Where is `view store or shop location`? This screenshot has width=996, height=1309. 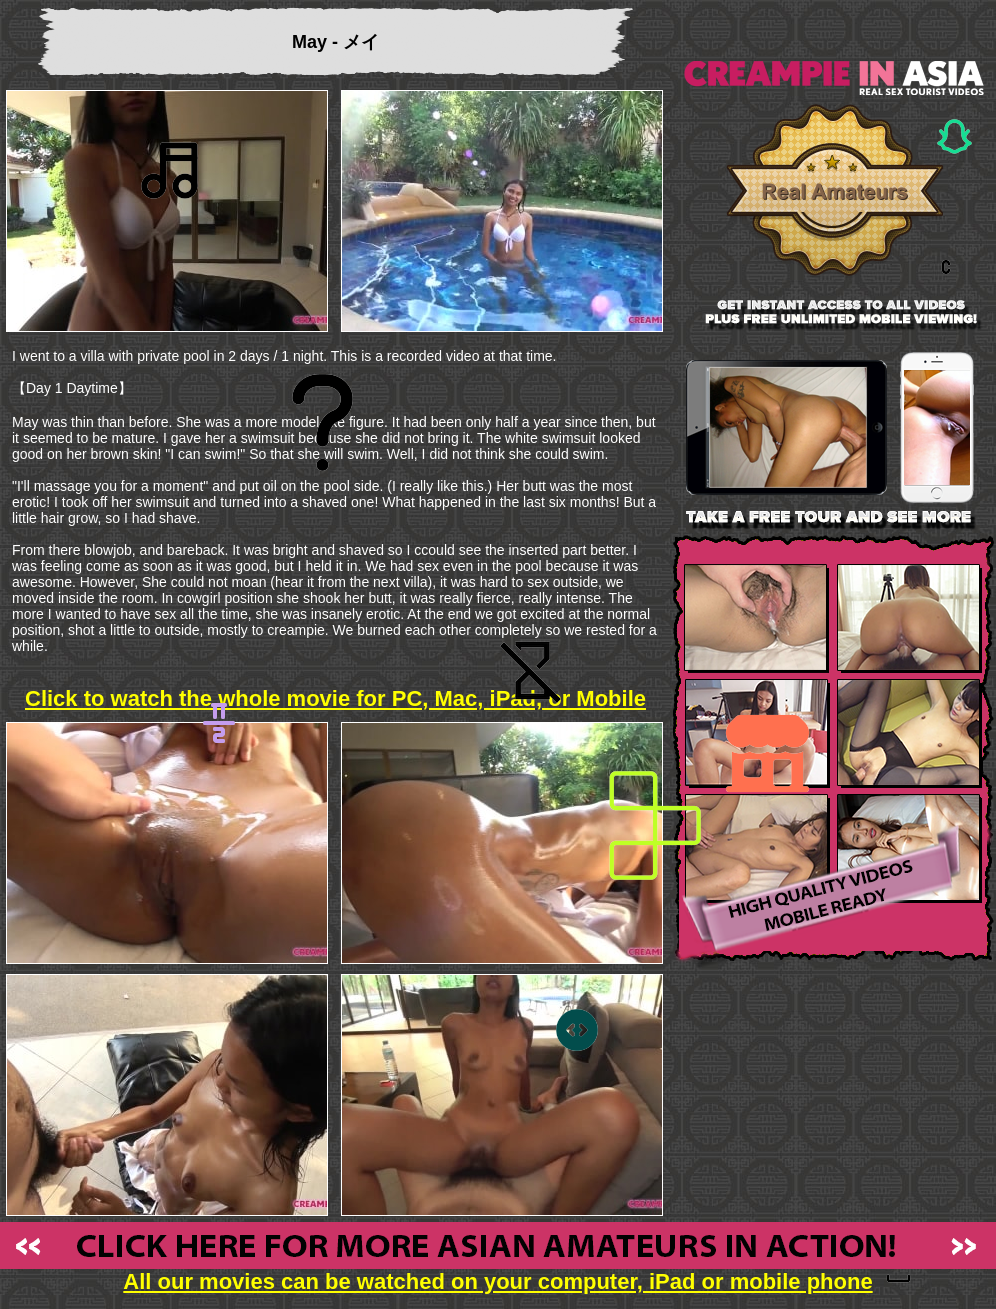 view store or shop location is located at coordinates (767, 753).